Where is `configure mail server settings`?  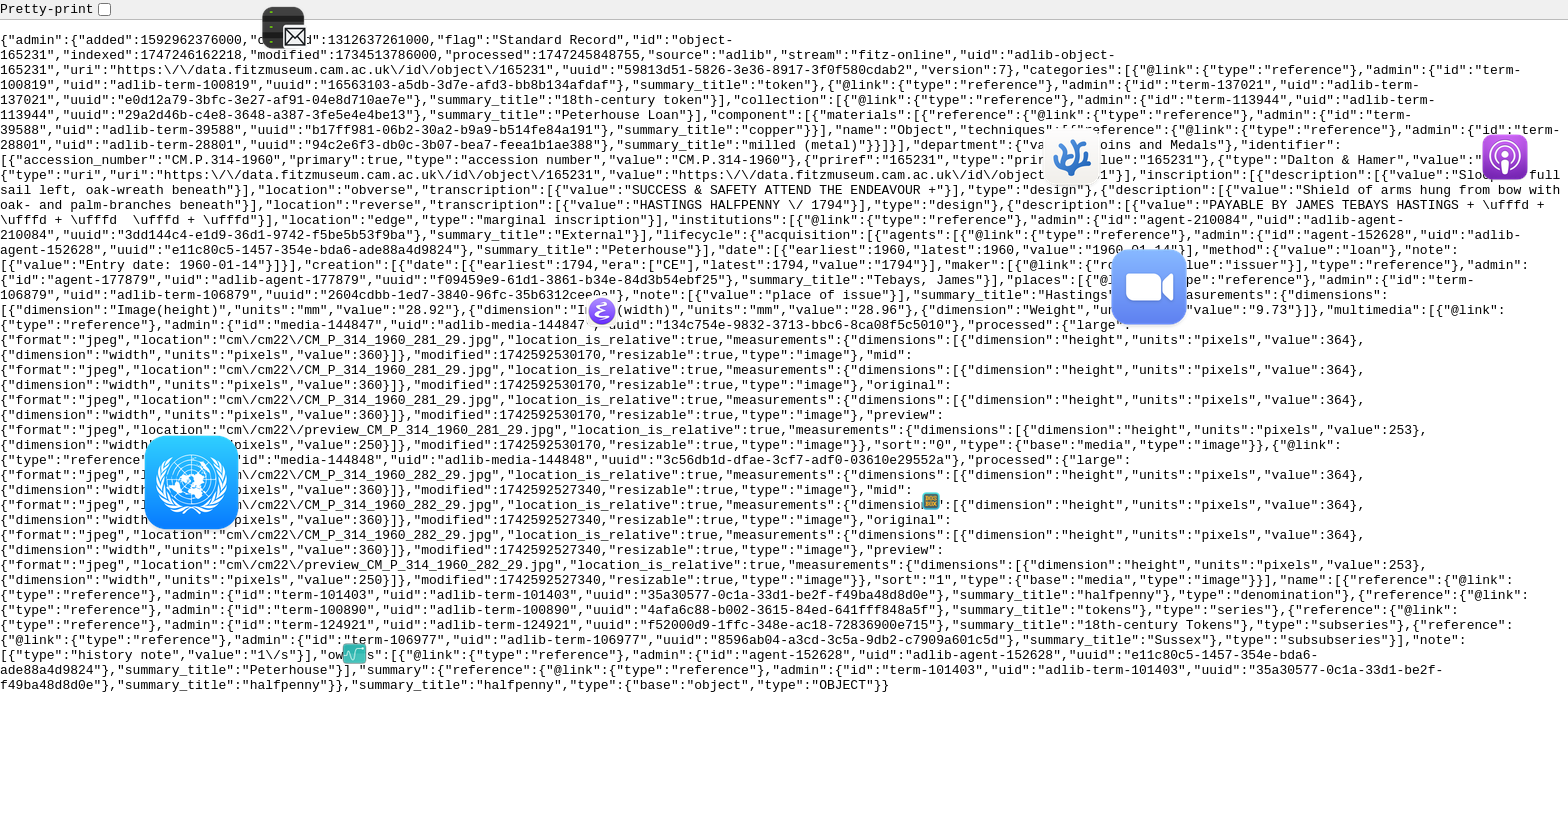
configure mail server settings is located at coordinates (283, 28).